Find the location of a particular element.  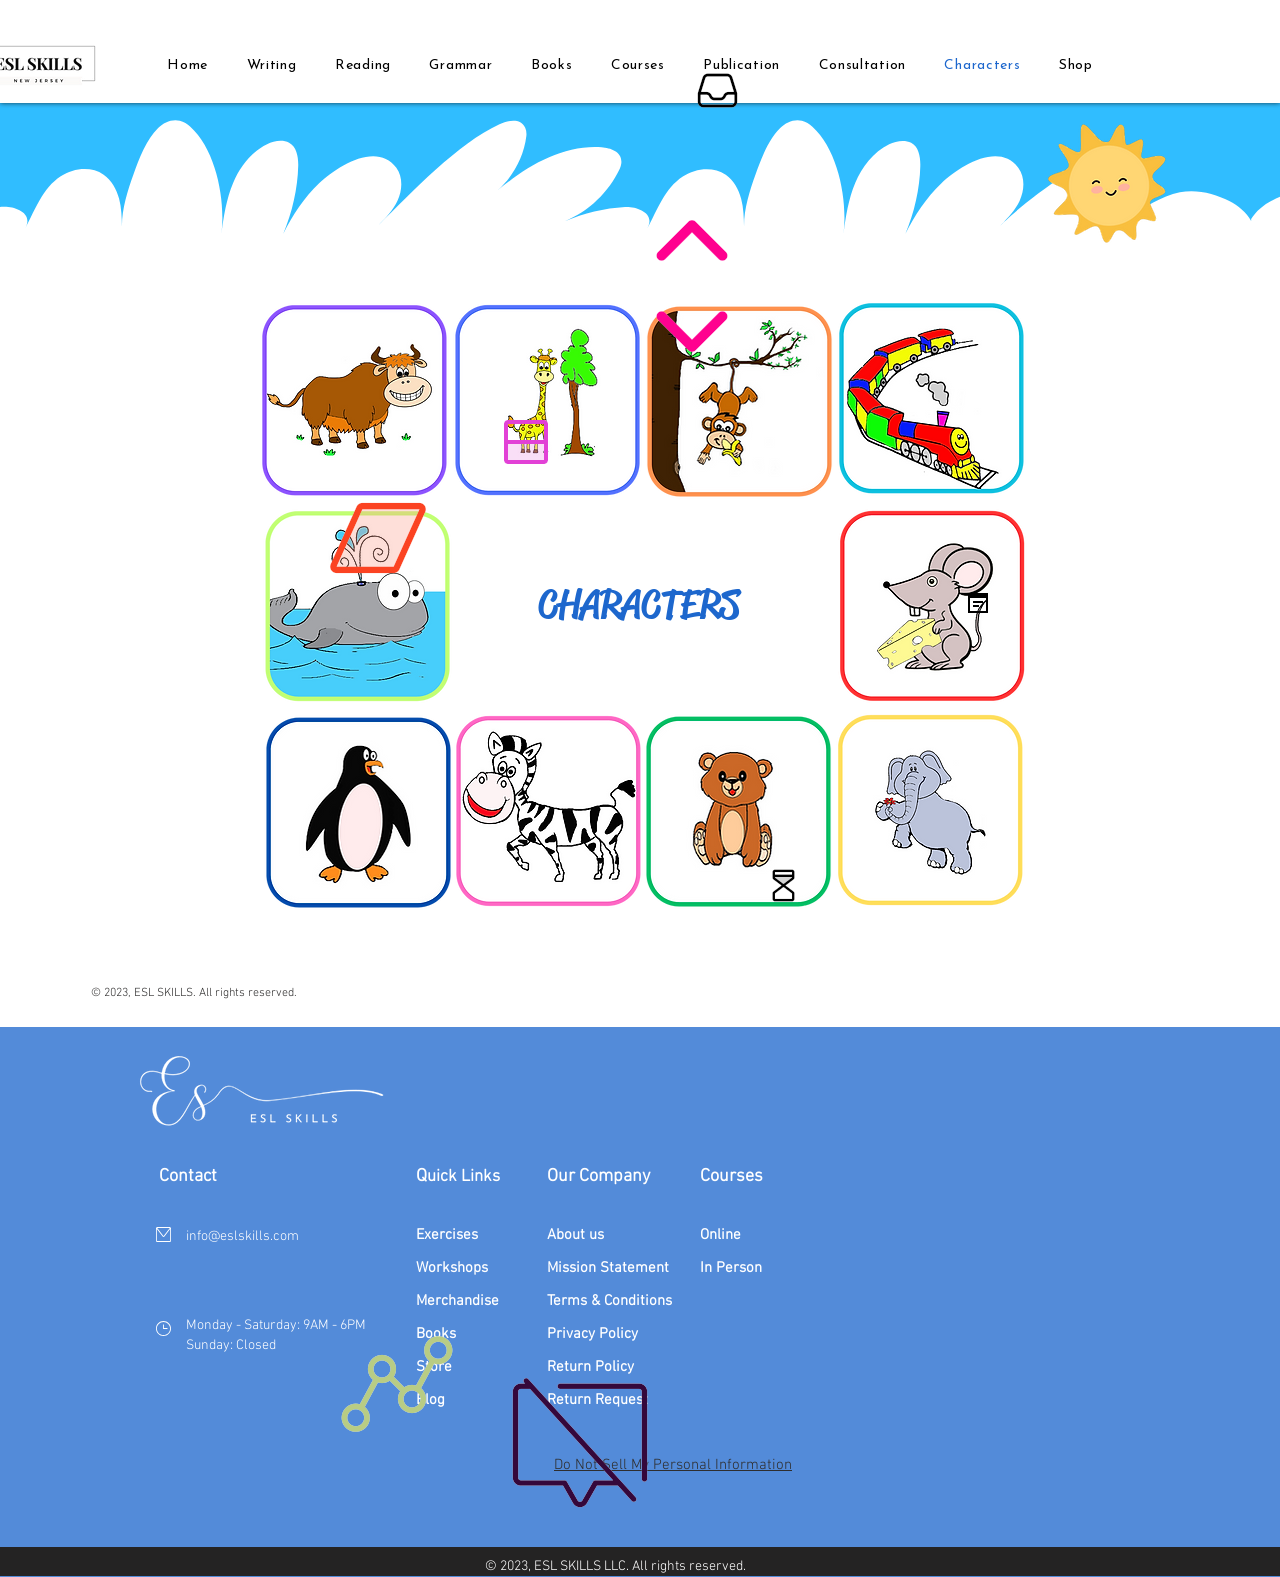

indicates a timer with significant time remaining is located at coordinates (783, 885).